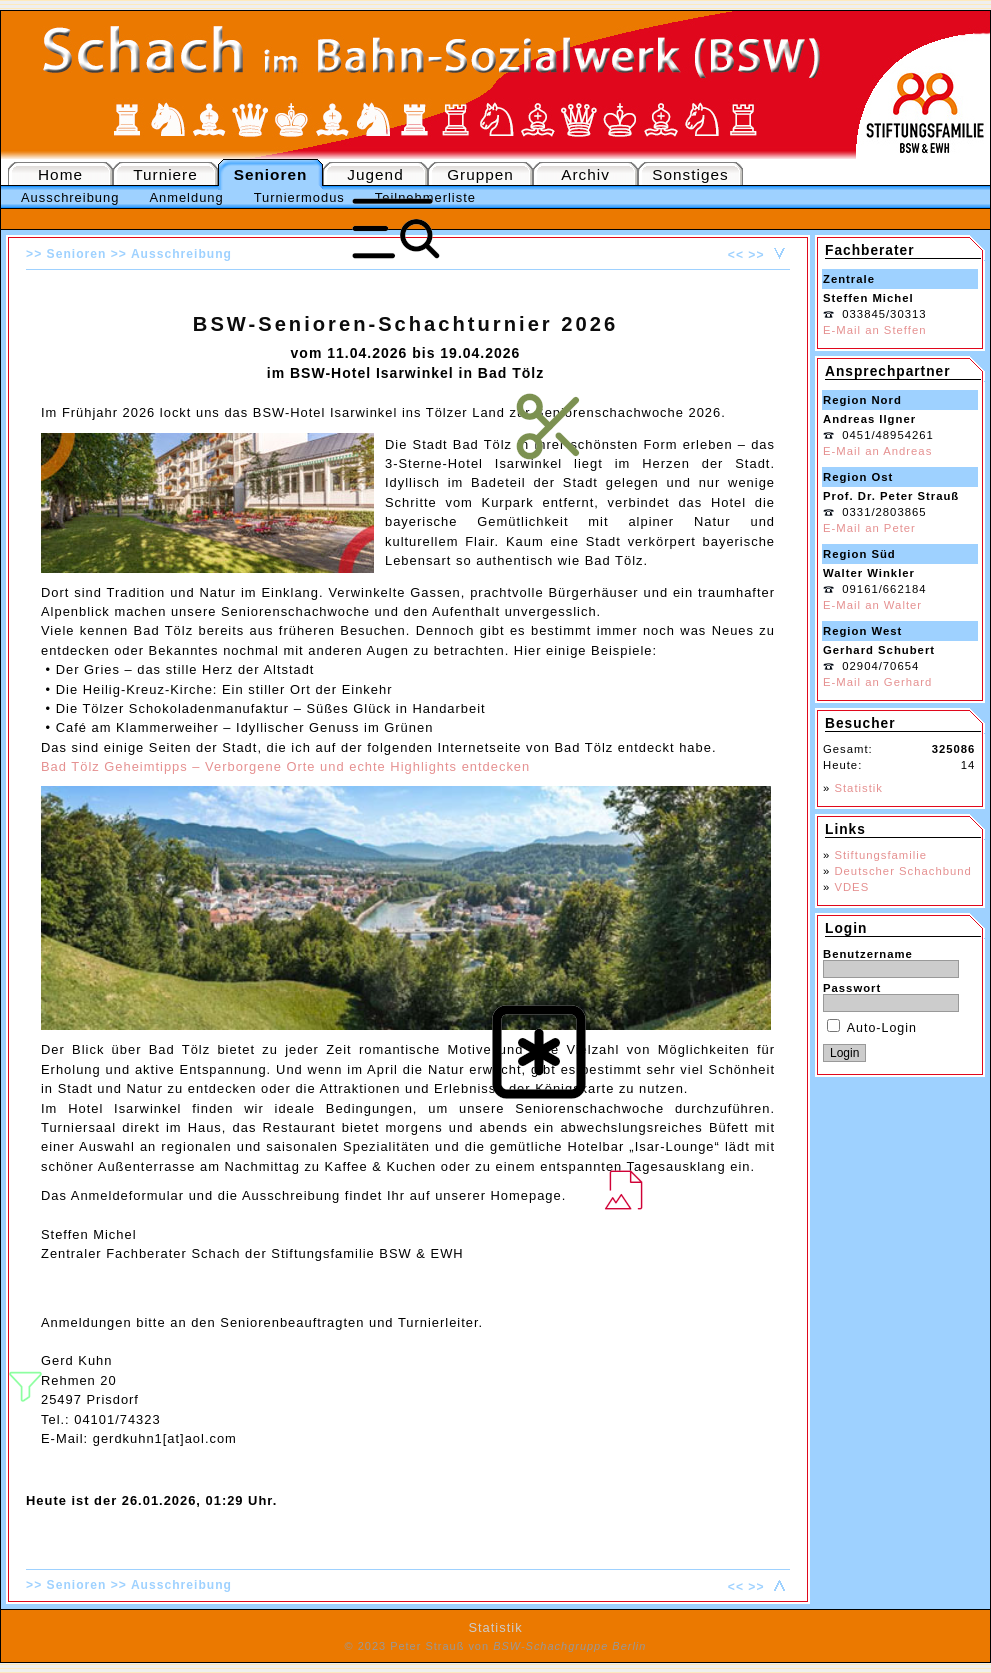 The height and width of the screenshot is (1673, 991). What do you see at coordinates (626, 1190) in the screenshot?
I see `view image file` at bounding box center [626, 1190].